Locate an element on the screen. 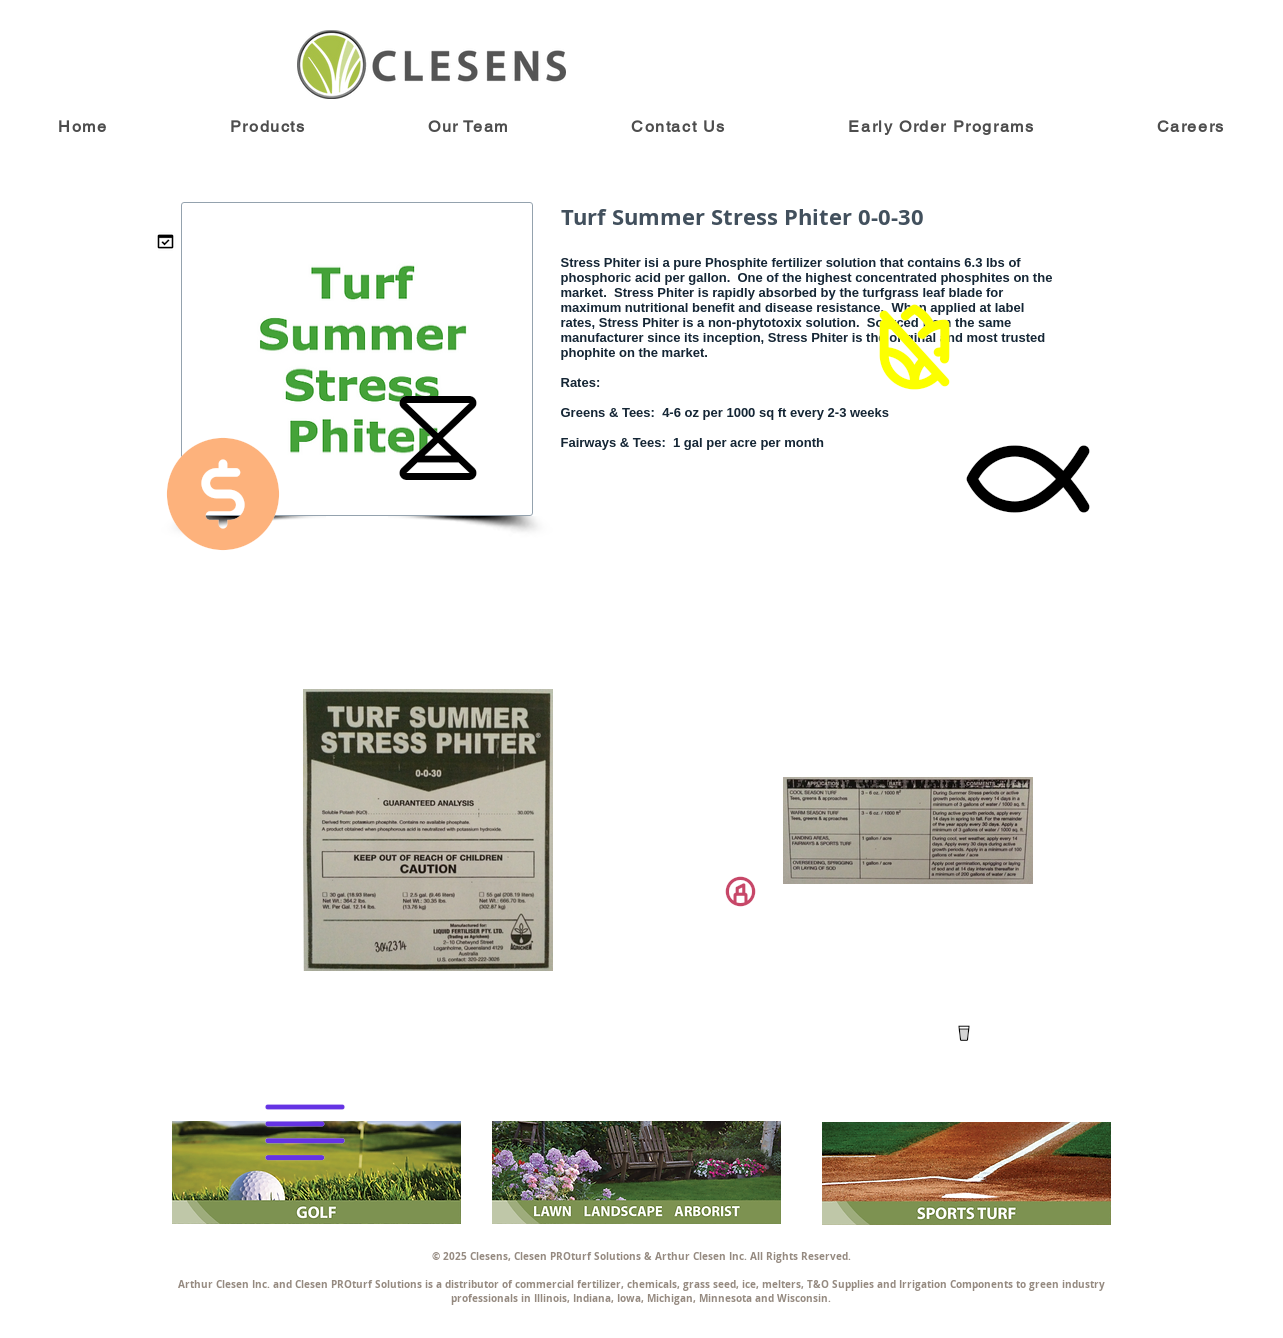  view account balance or financial summary is located at coordinates (223, 494).